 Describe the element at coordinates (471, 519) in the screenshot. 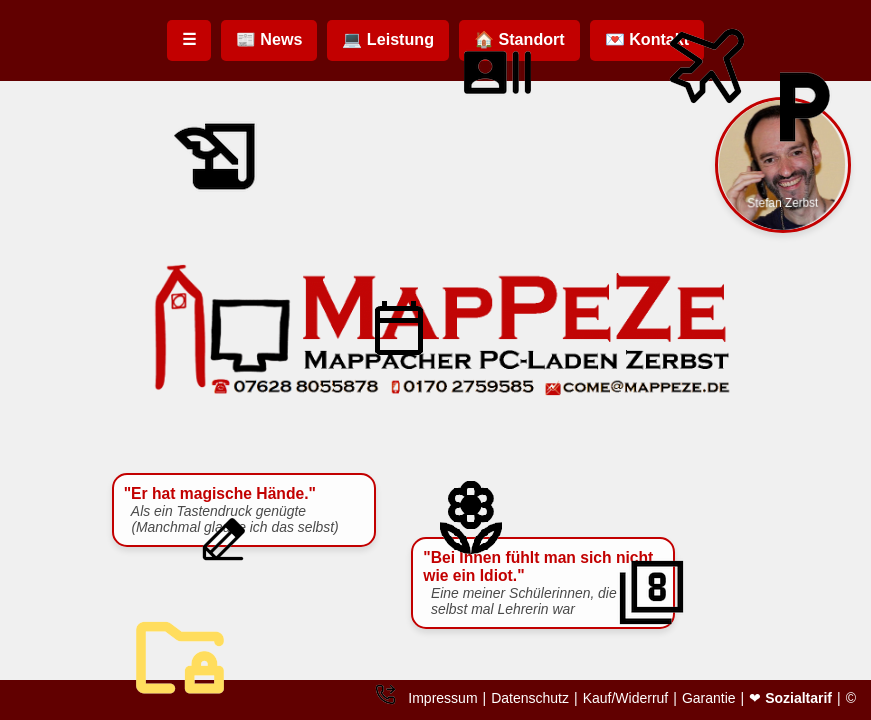

I see `find nearby florists or flower shops` at that location.